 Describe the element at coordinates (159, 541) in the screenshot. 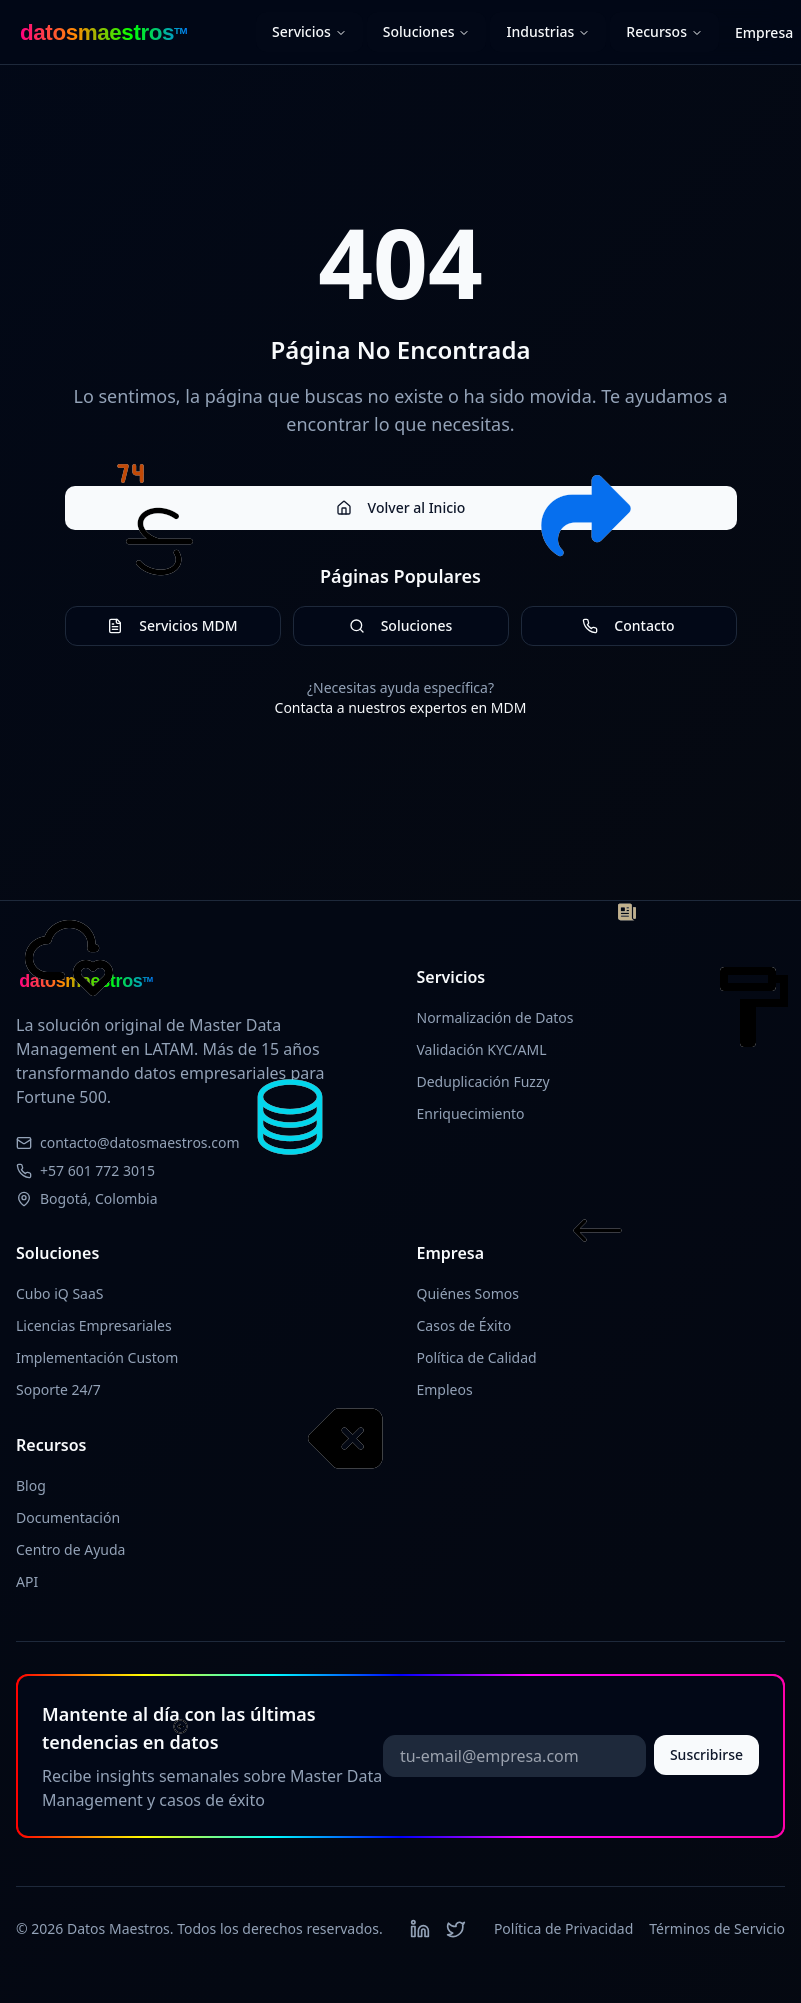

I see `apply strikethrough formatting to selected text` at that location.